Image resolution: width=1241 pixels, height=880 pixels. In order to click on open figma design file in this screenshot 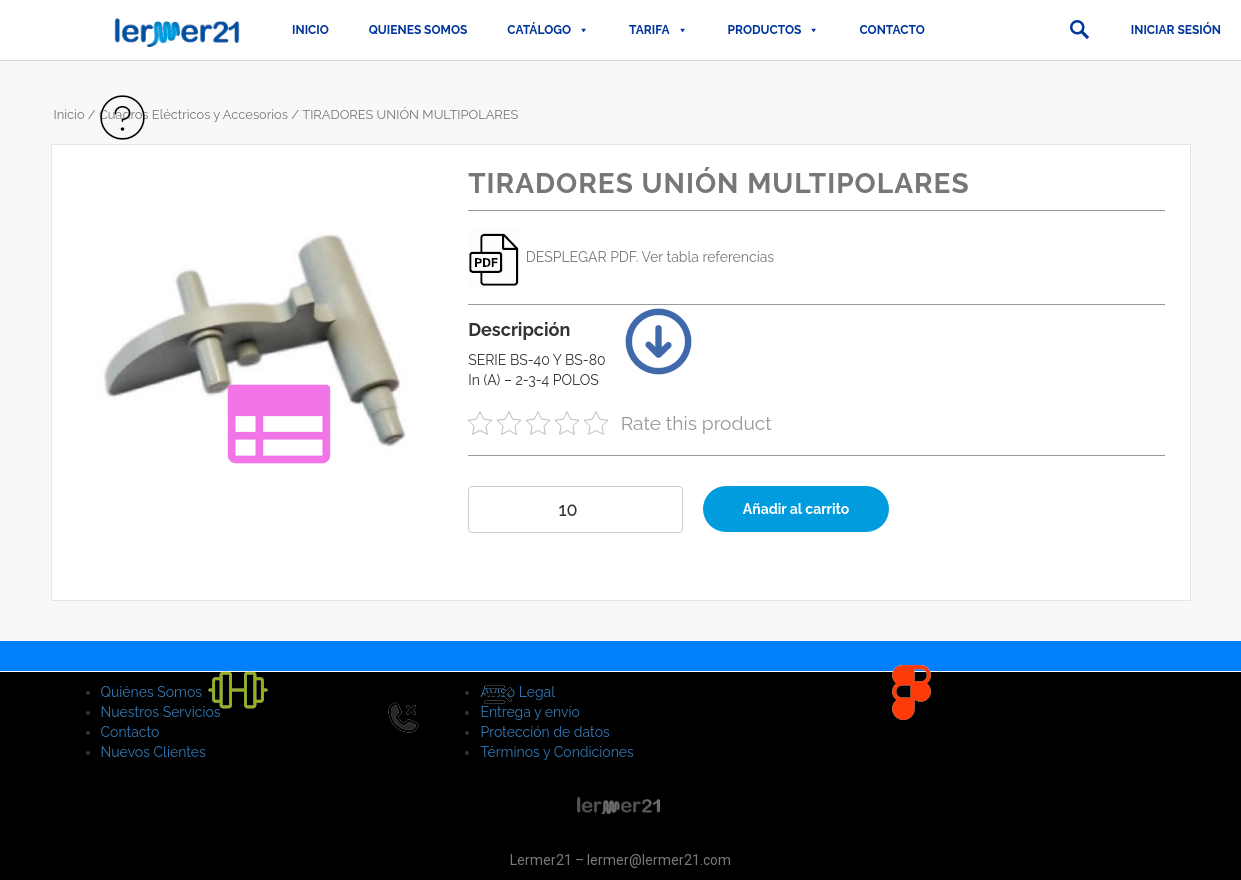, I will do `click(910, 691)`.